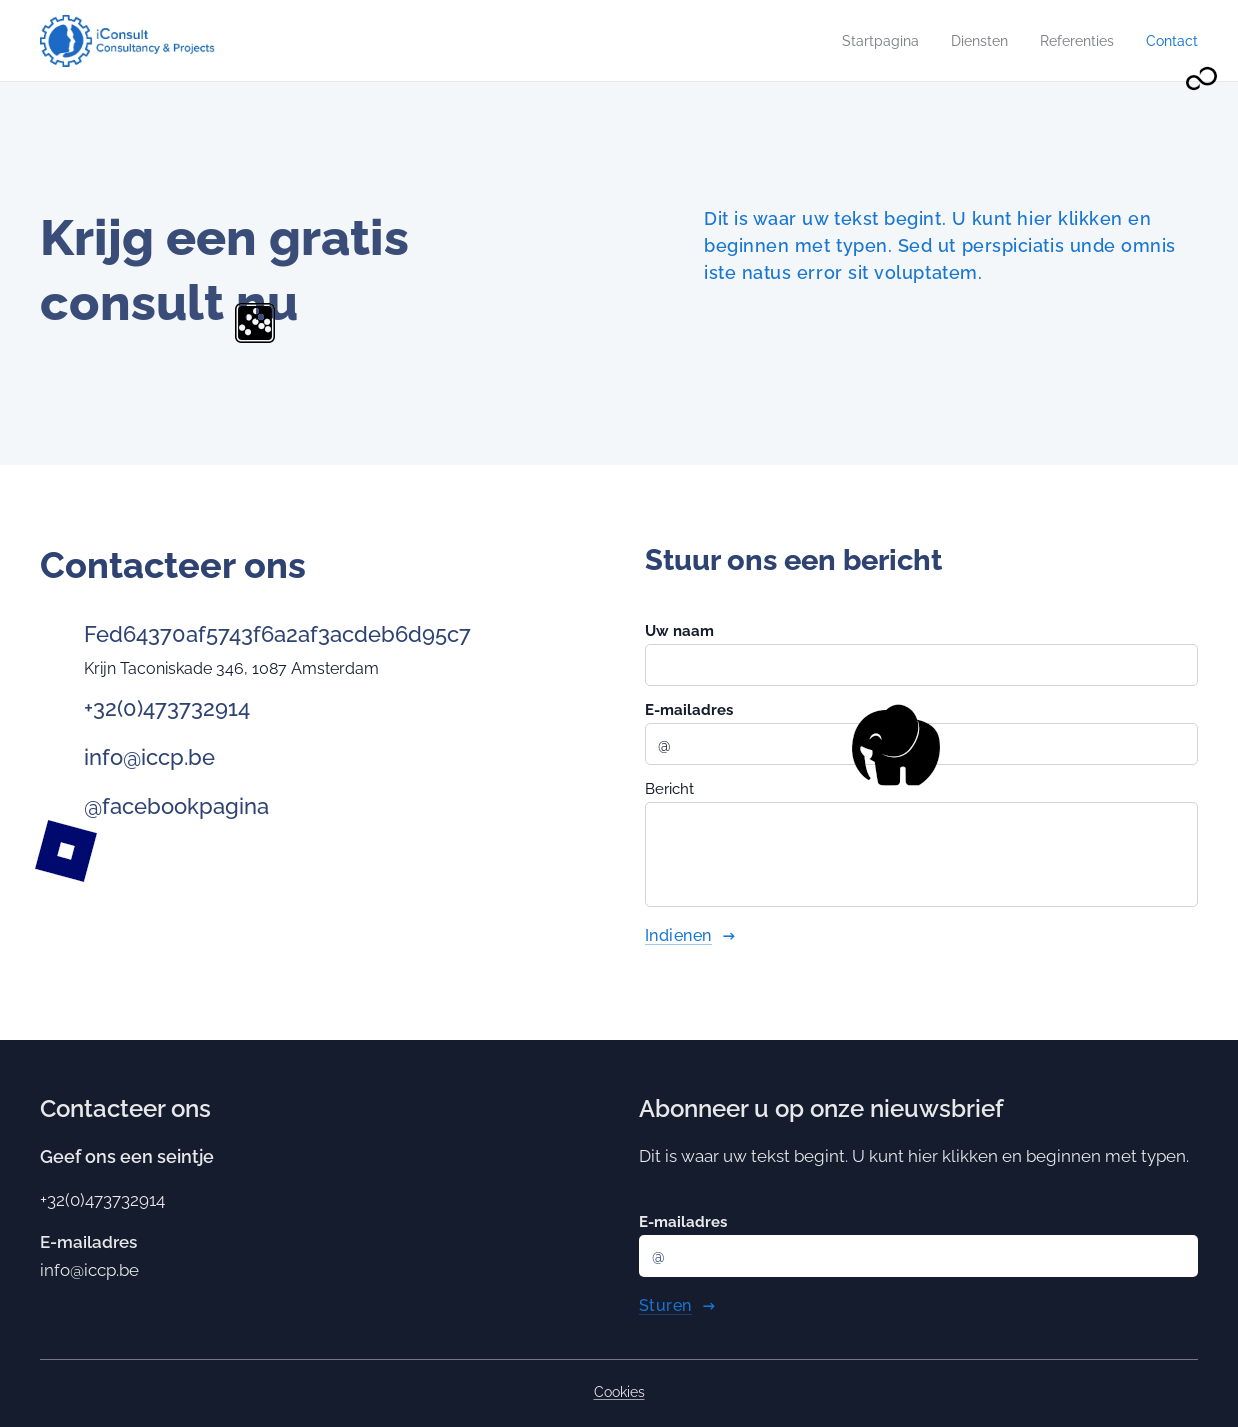 Image resolution: width=1238 pixels, height=1427 pixels. Describe the element at coordinates (896, 745) in the screenshot. I see `open laragon local development environment` at that location.